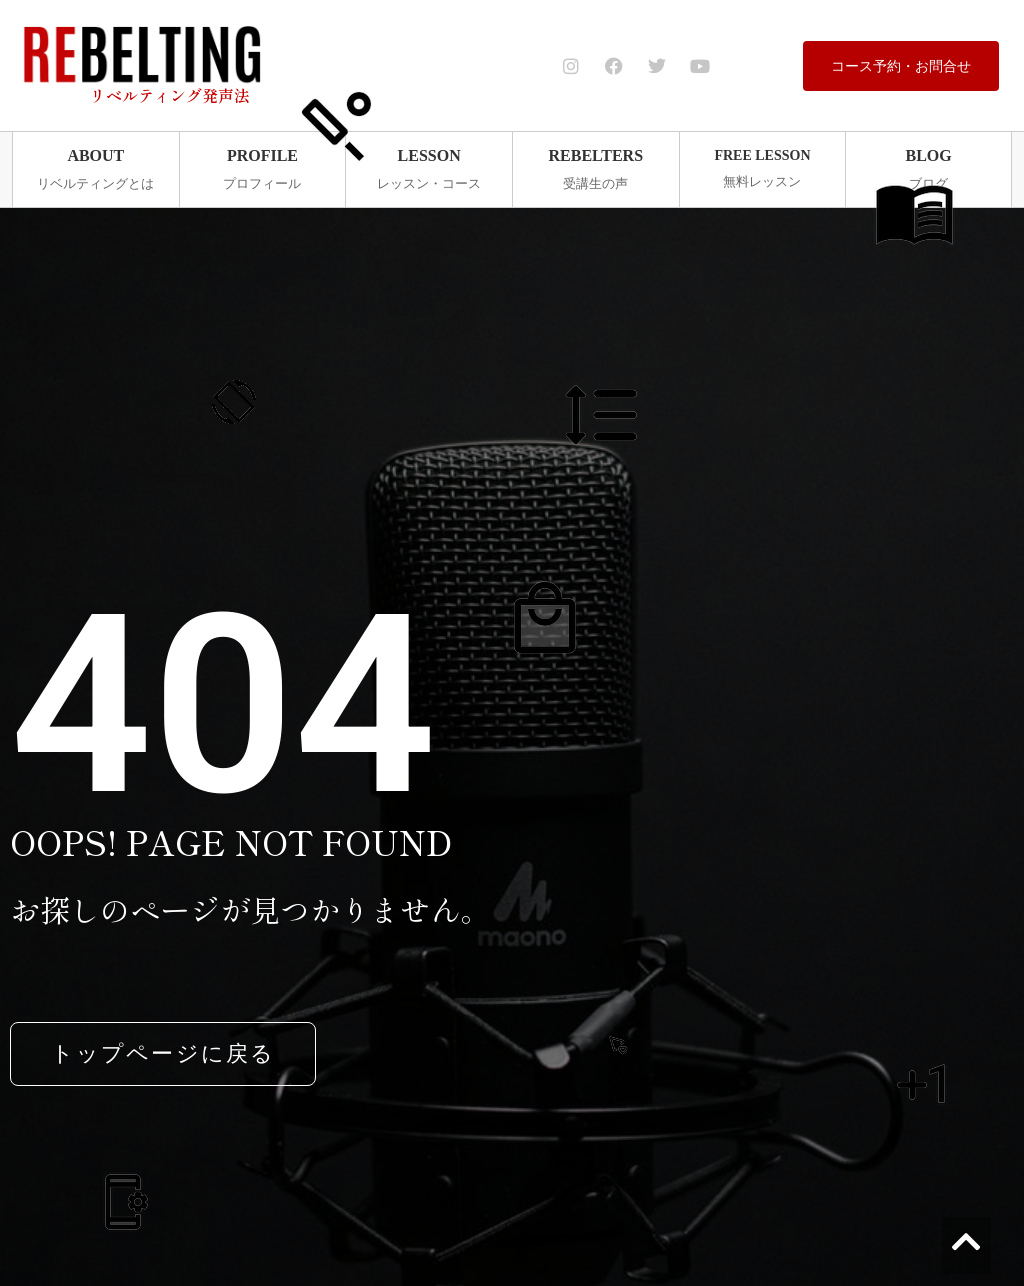  What do you see at coordinates (617, 1044) in the screenshot?
I see `add to favorites with cursor selection` at bounding box center [617, 1044].